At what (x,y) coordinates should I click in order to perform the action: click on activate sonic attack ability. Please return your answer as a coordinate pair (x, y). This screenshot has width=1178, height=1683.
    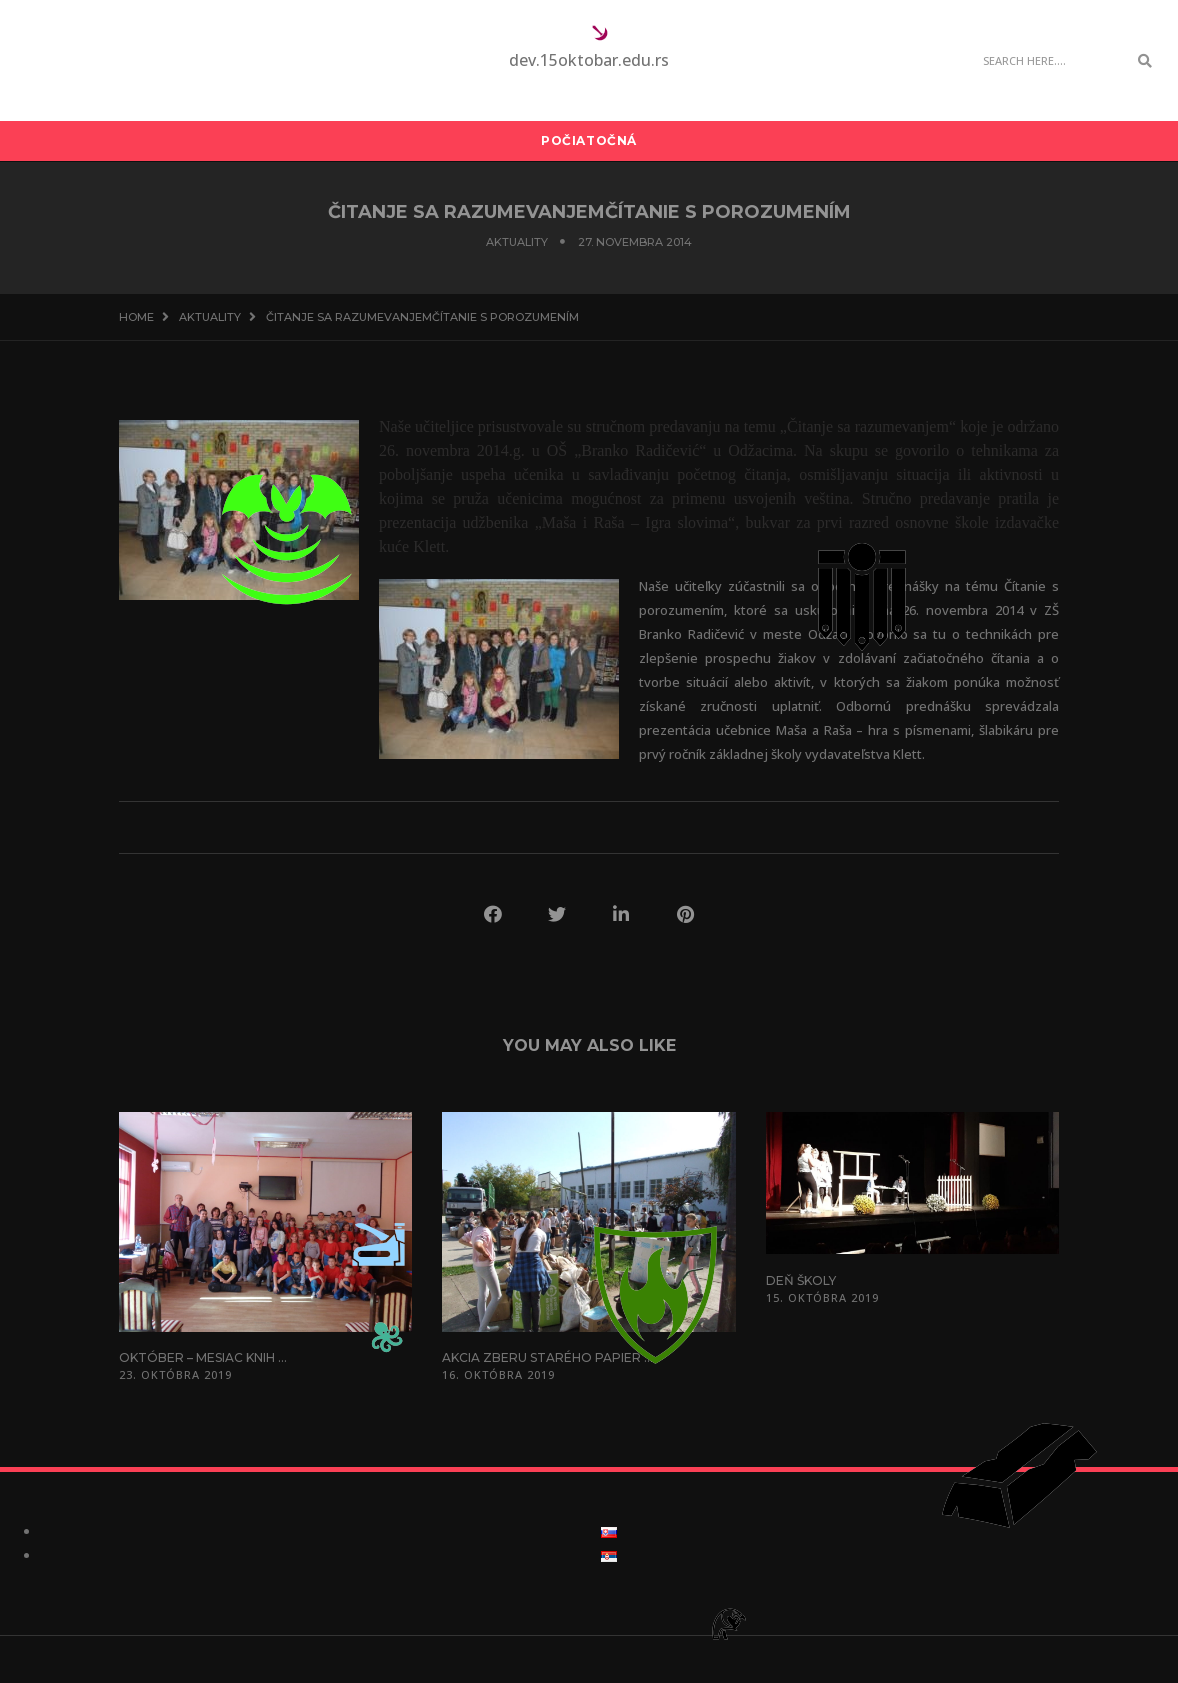
    Looking at the image, I should click on (286, 539).